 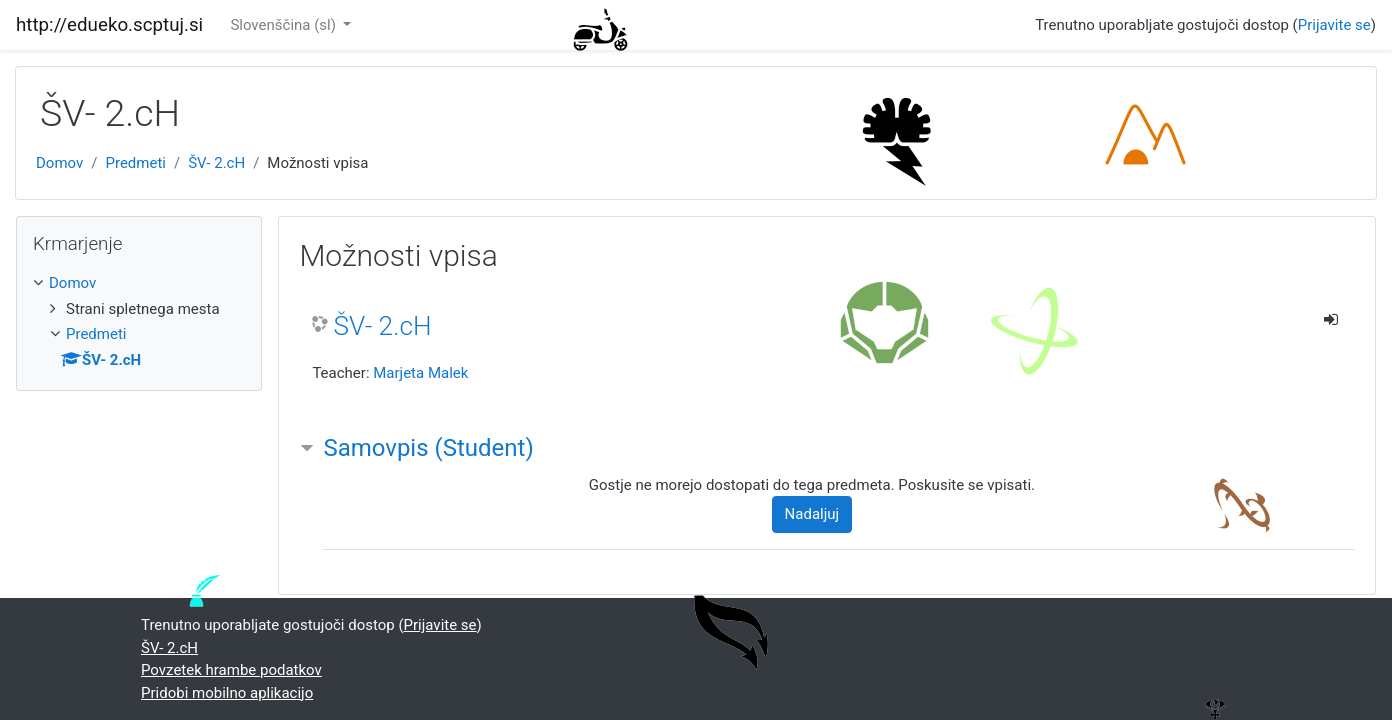 I want to click on compose or write a new document, so click(x=205, y=591).